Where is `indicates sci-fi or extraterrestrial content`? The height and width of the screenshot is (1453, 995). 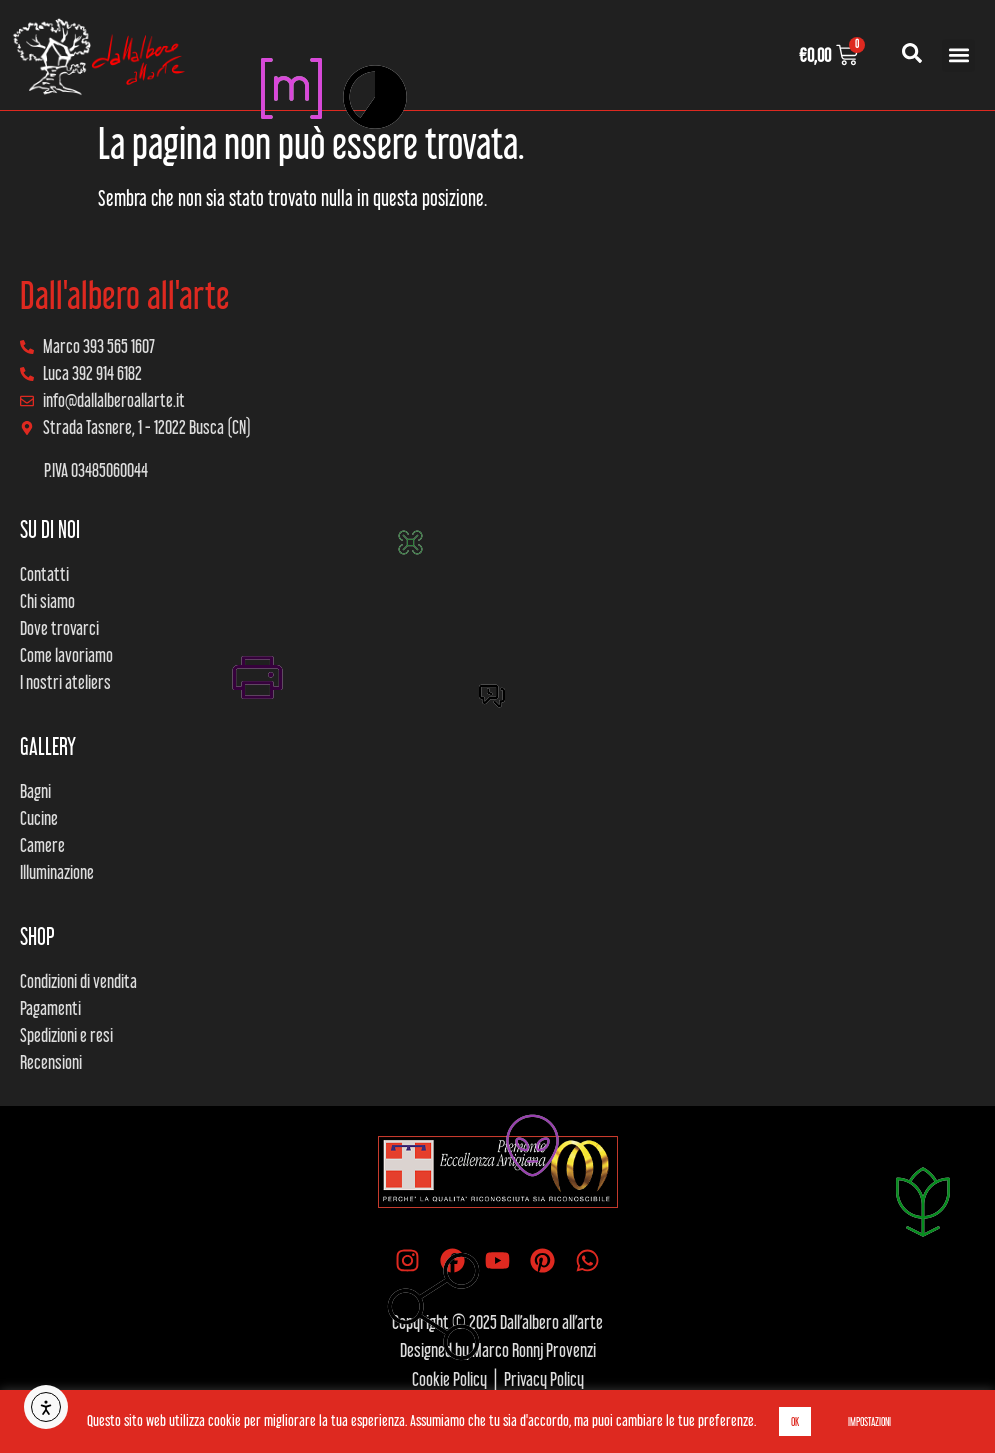 indicates sci-fi or extraterrestrial content is located at coordinates (532, 1145).